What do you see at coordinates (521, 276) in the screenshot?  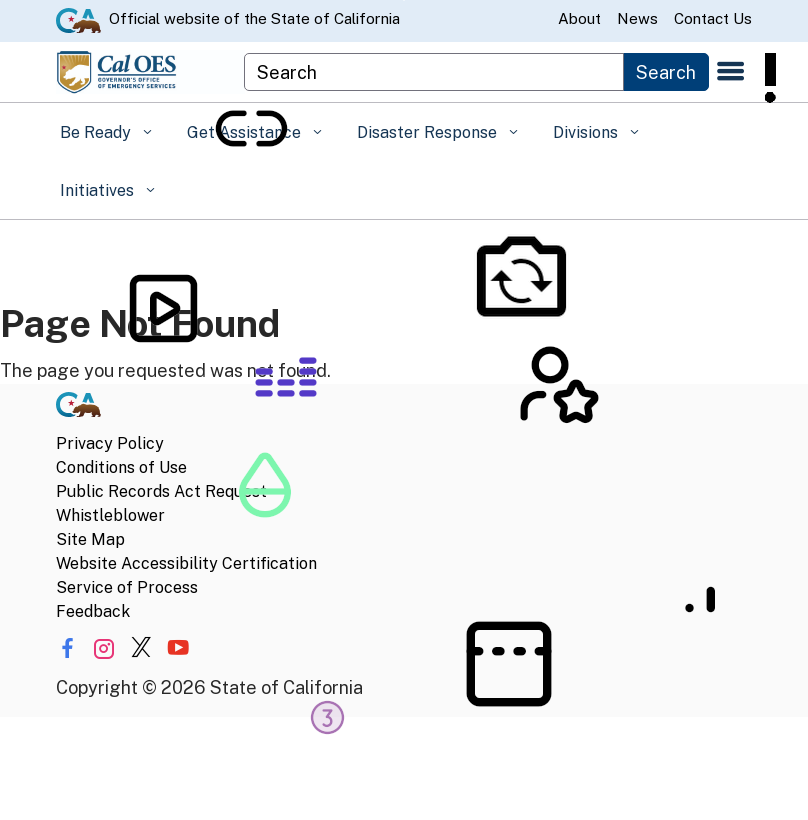 I see `switch between front and rear camera` at bounding box center [521, 276].